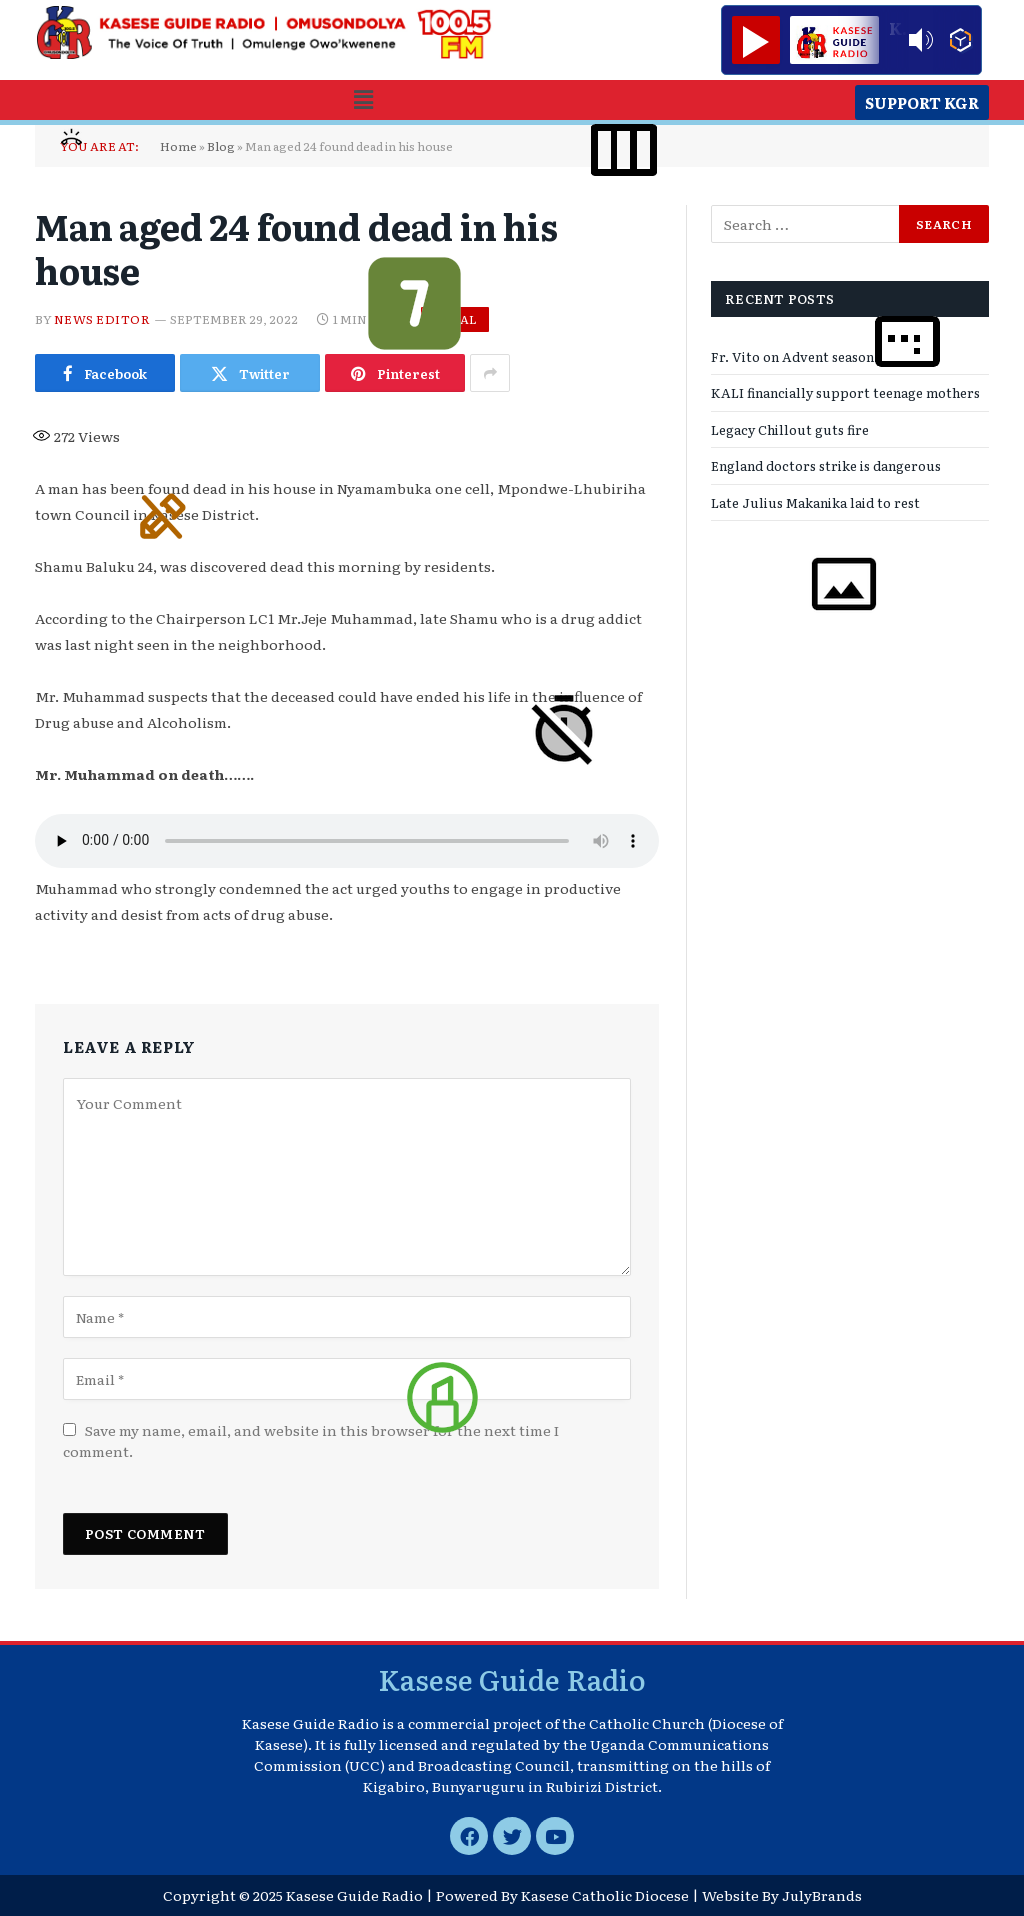  I want to click on editing is disabled or unavailable, so click(162, 517).